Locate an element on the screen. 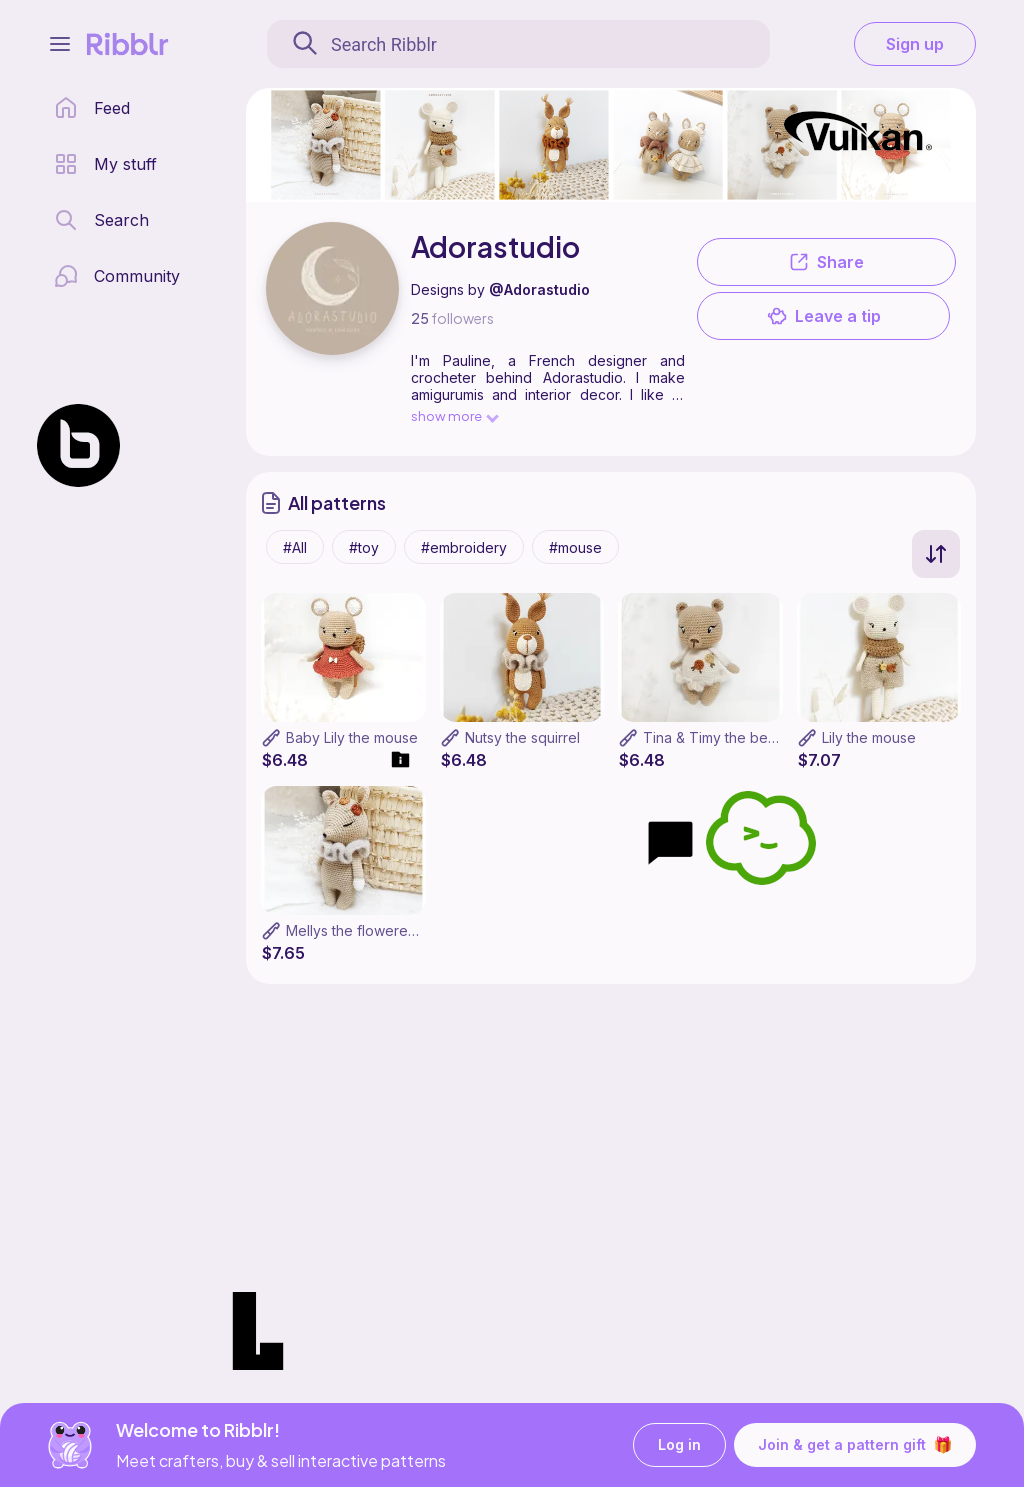 The image size is (1024, 1487). open chat or messaging is located at coordinates (670, 841).